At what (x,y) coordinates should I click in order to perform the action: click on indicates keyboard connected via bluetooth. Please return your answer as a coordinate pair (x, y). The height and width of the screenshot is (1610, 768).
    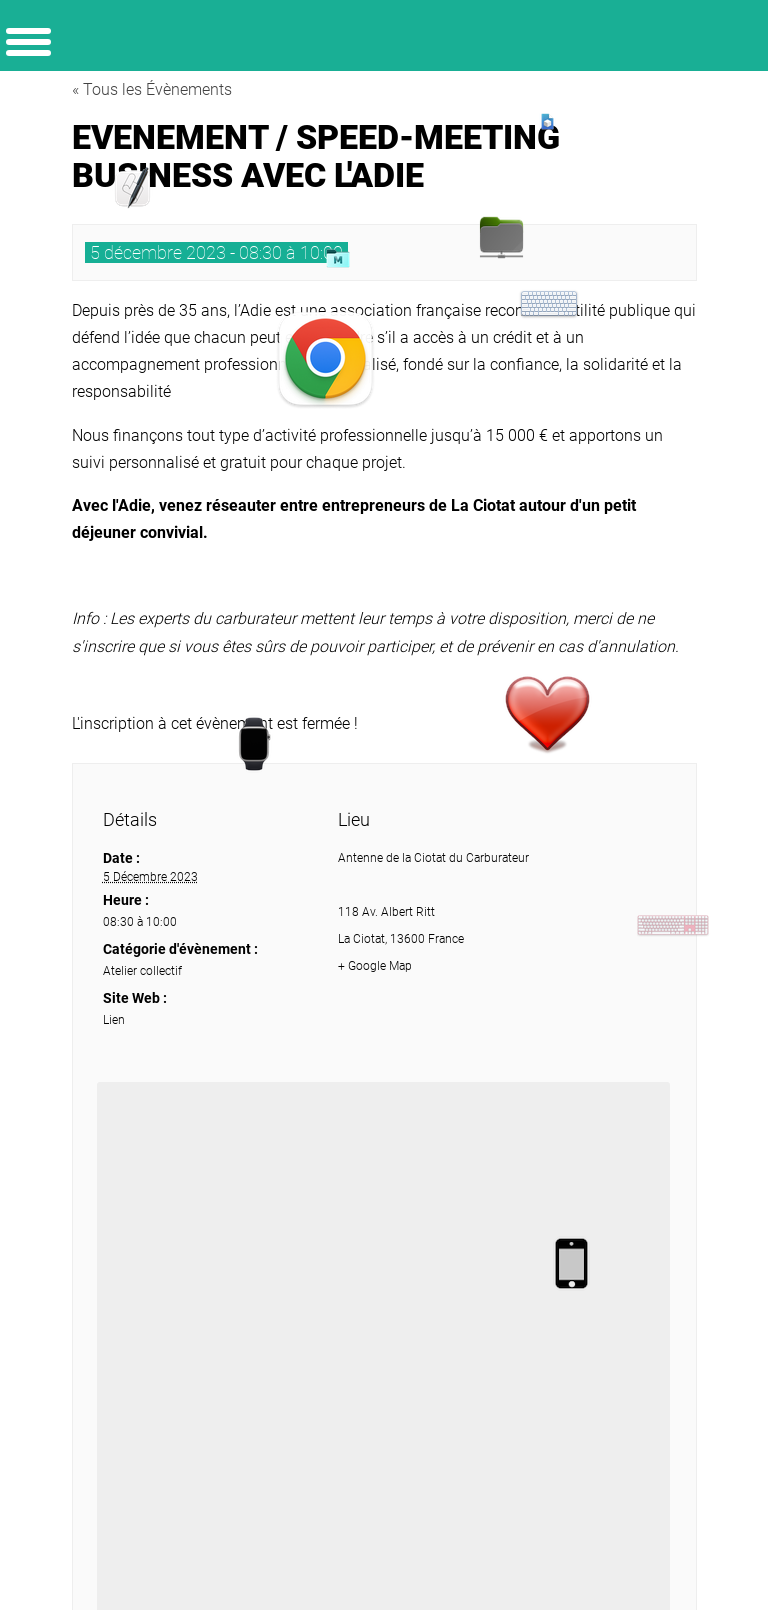
    Looking at the image, I should click on (549, 304).